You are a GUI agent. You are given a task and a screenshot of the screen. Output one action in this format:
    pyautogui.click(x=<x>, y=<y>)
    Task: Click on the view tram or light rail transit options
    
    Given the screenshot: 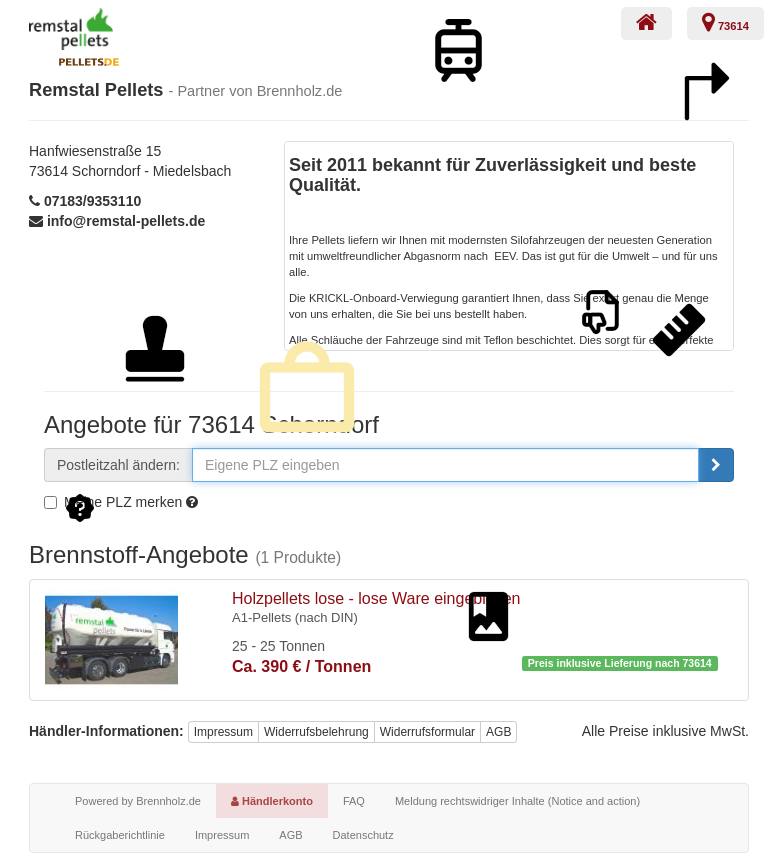 What is the action you would take?
    pyautogui.click(x=458, y=50)
    